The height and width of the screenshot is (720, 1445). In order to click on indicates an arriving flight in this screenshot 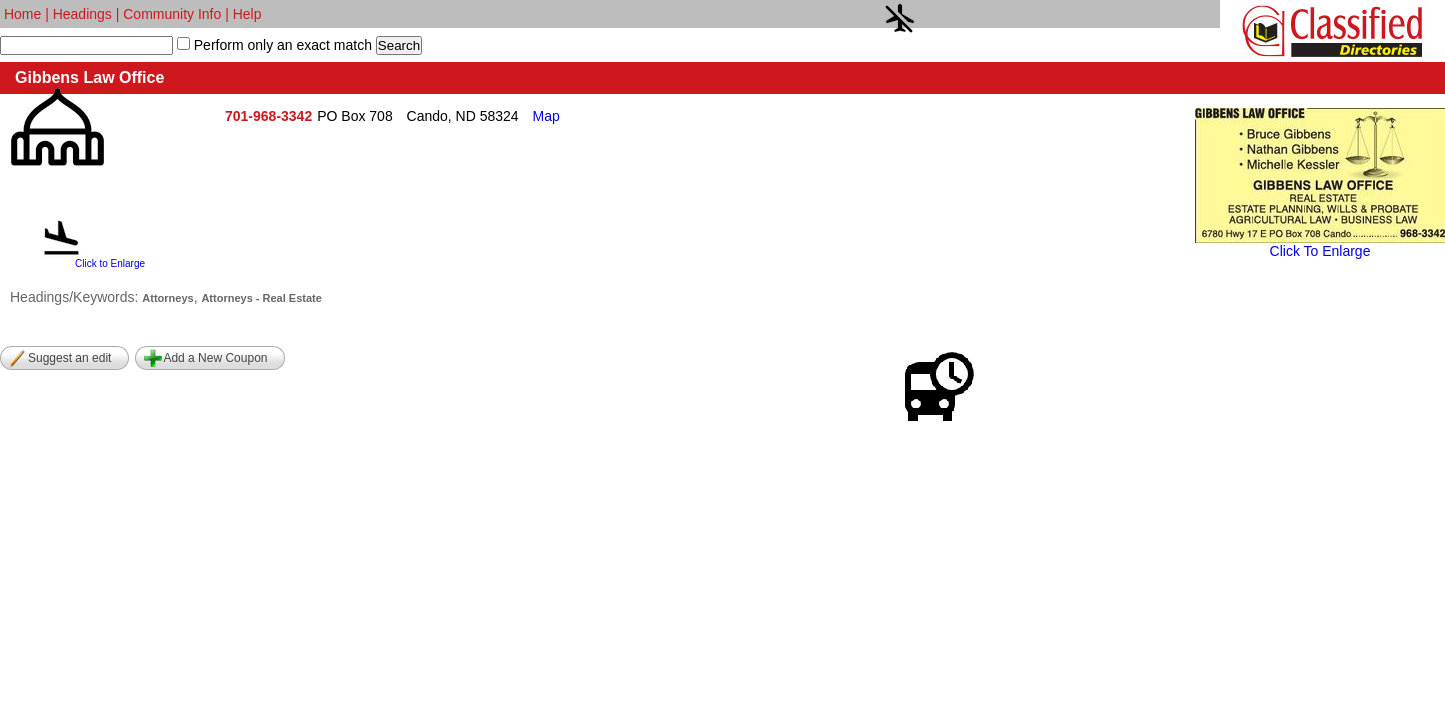, I will do `click(61, 238)`.